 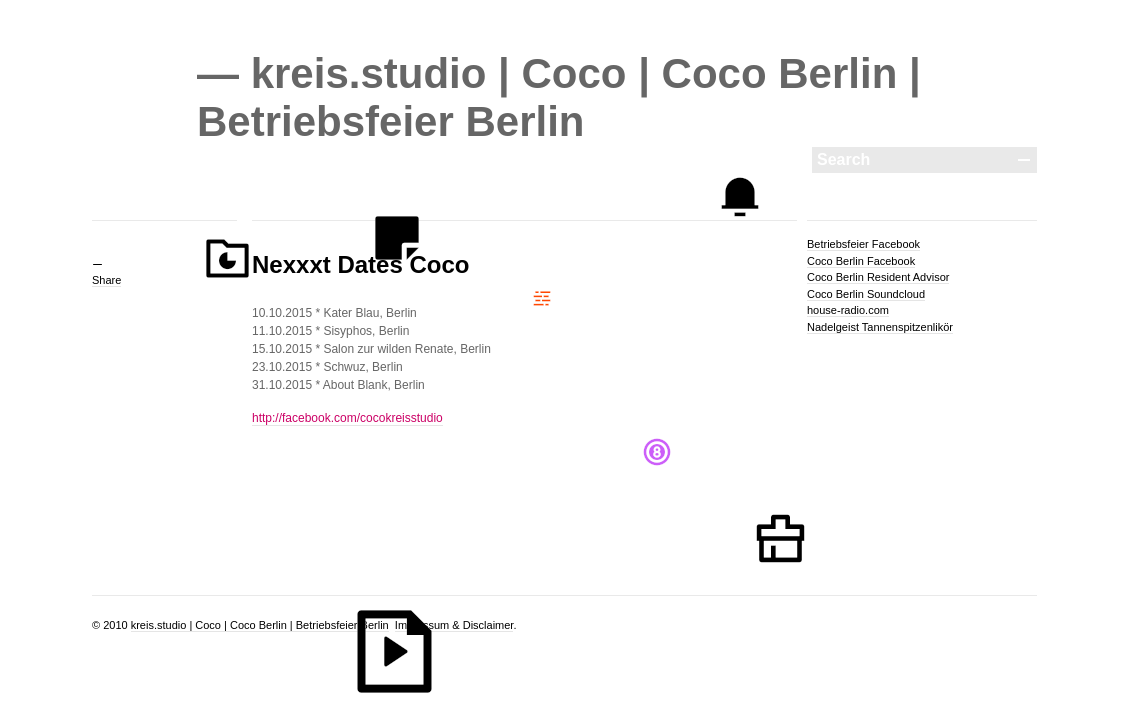 What do you see at coordinates (542, 298) in the screenshot?
I see `indicates misty or foggy weather conditions` at bounding box center [542, 298].